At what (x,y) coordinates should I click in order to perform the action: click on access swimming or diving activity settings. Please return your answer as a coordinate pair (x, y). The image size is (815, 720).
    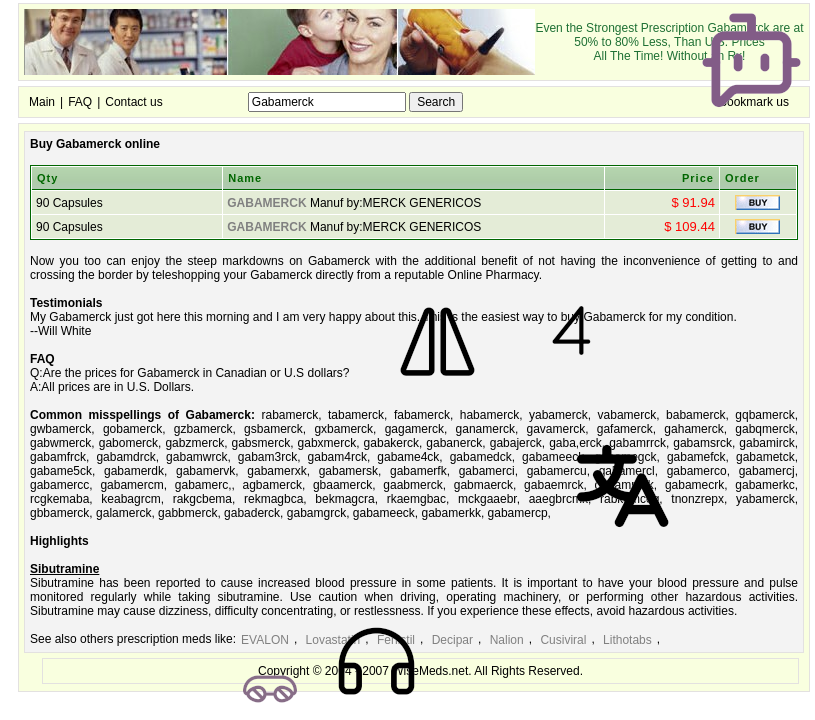
    Looking at the image, I should click on (270, 689).